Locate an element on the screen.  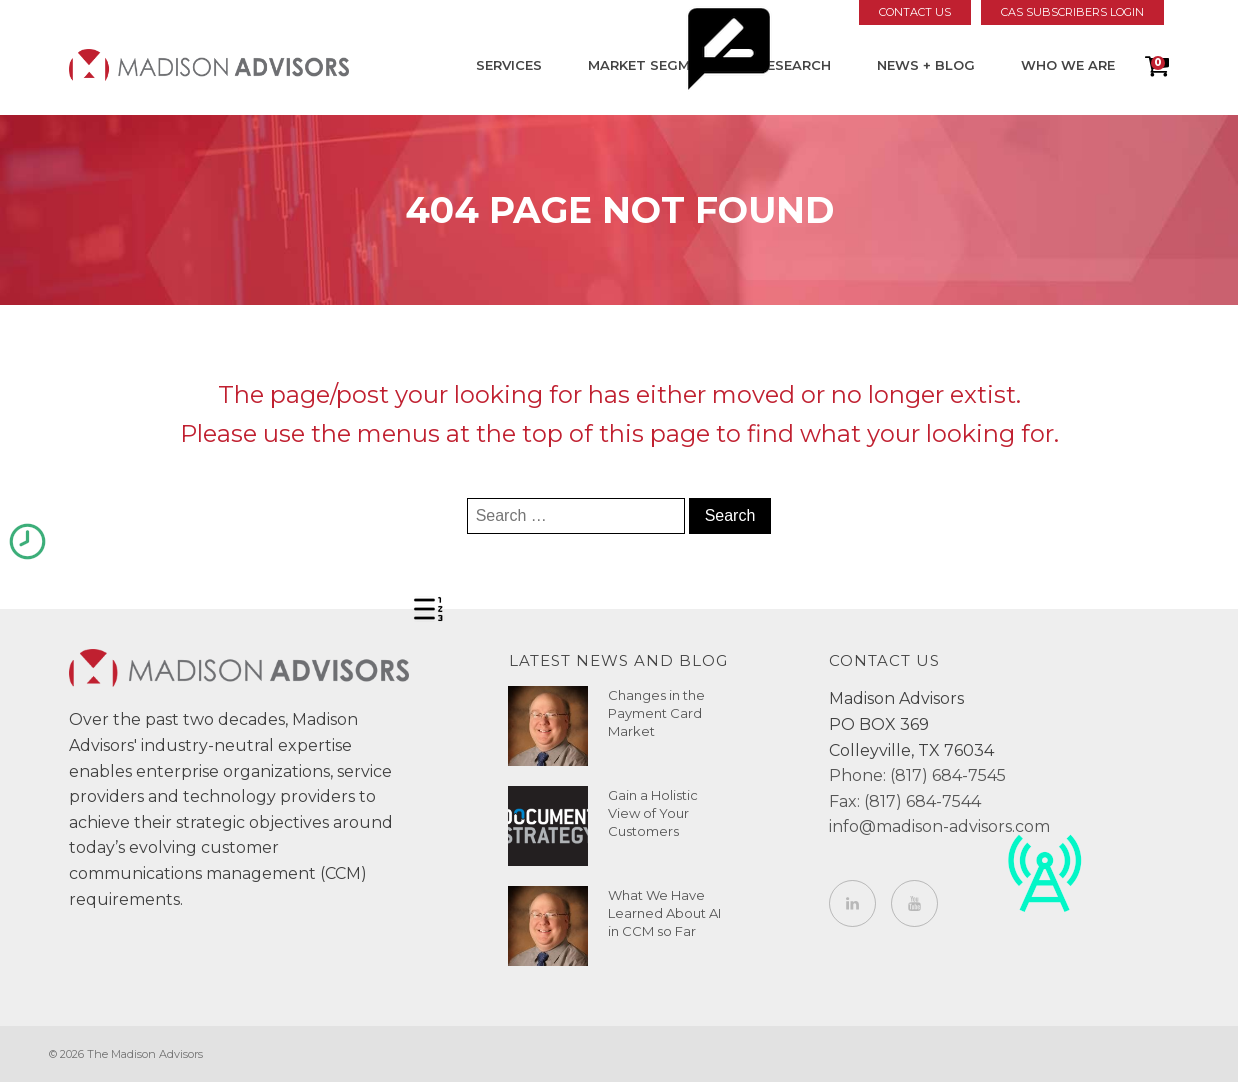
write a review or feedback is located at coordinates (729, 49).